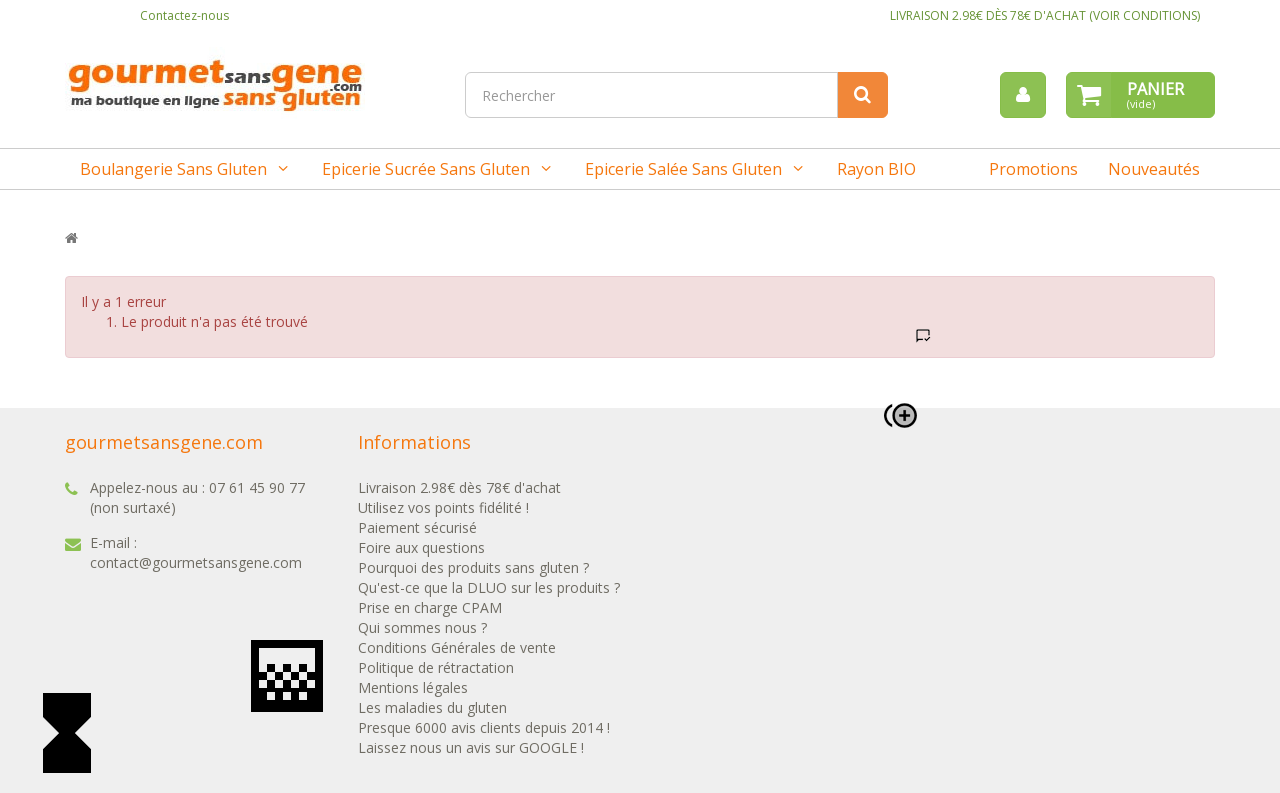 This screenshot has width=1280, height=793. I want to click on indicates a process is in progress or loading, so click(67, 733).